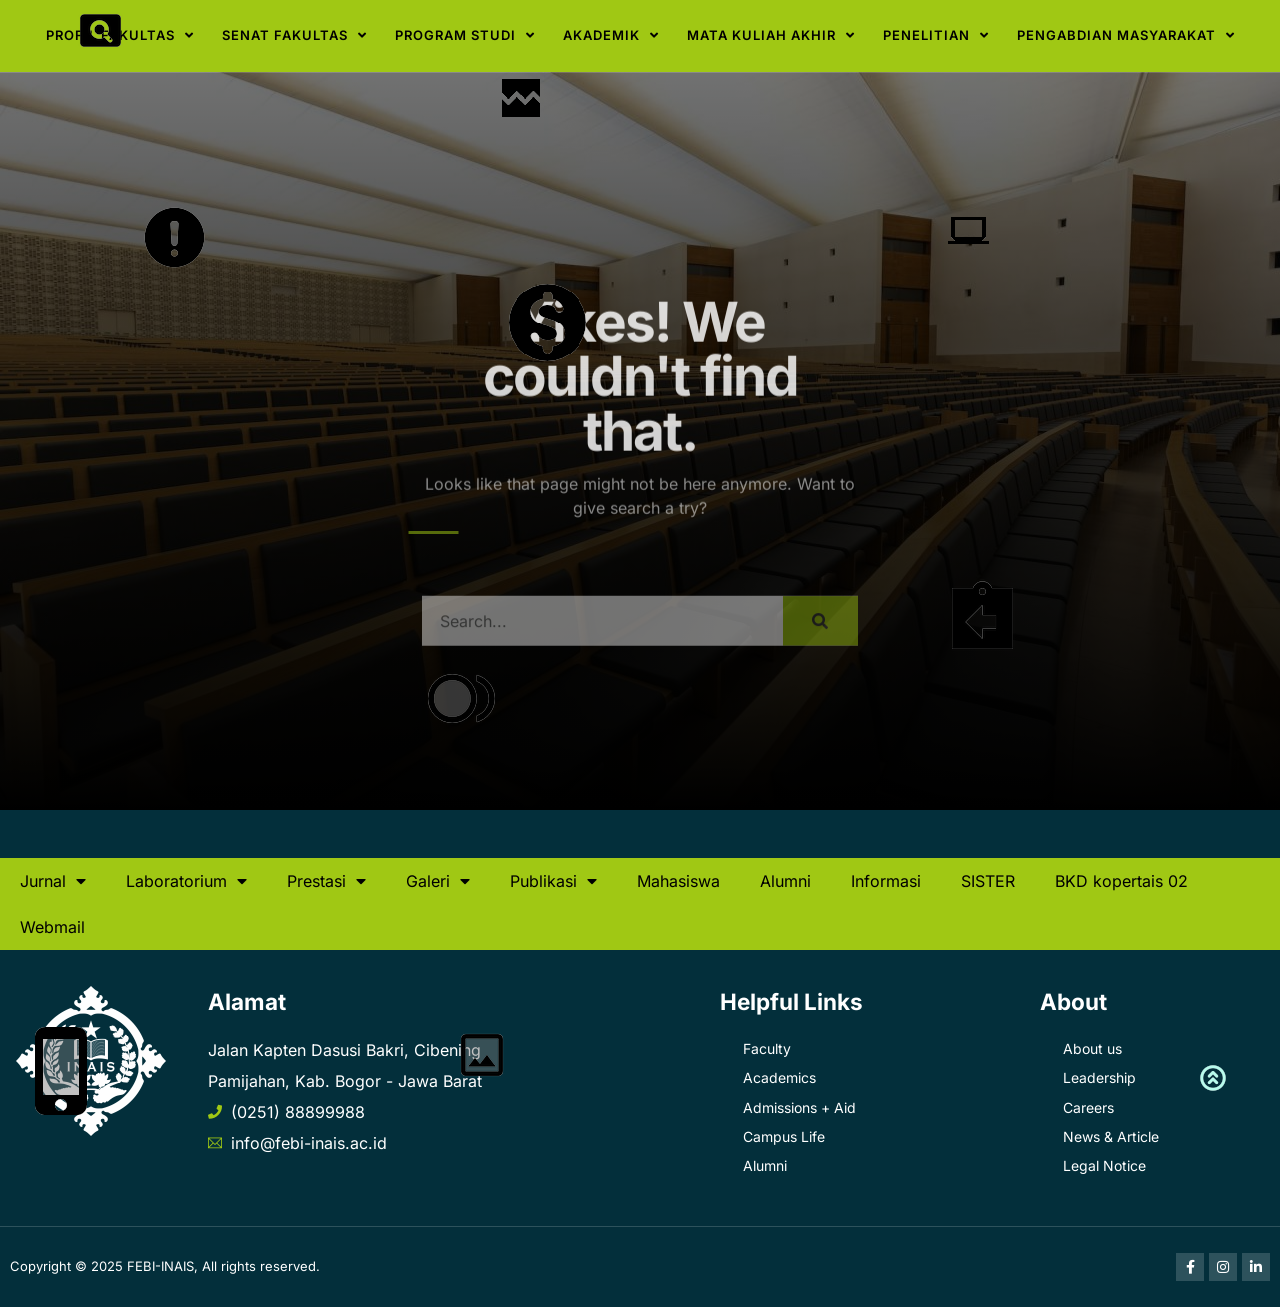 The height and width of the screenshot is (1307, 1280). What do you see at coordinates (521, 98) in the screenshot?
I see `indicates image failed to load` at bounding box center [521, 98].